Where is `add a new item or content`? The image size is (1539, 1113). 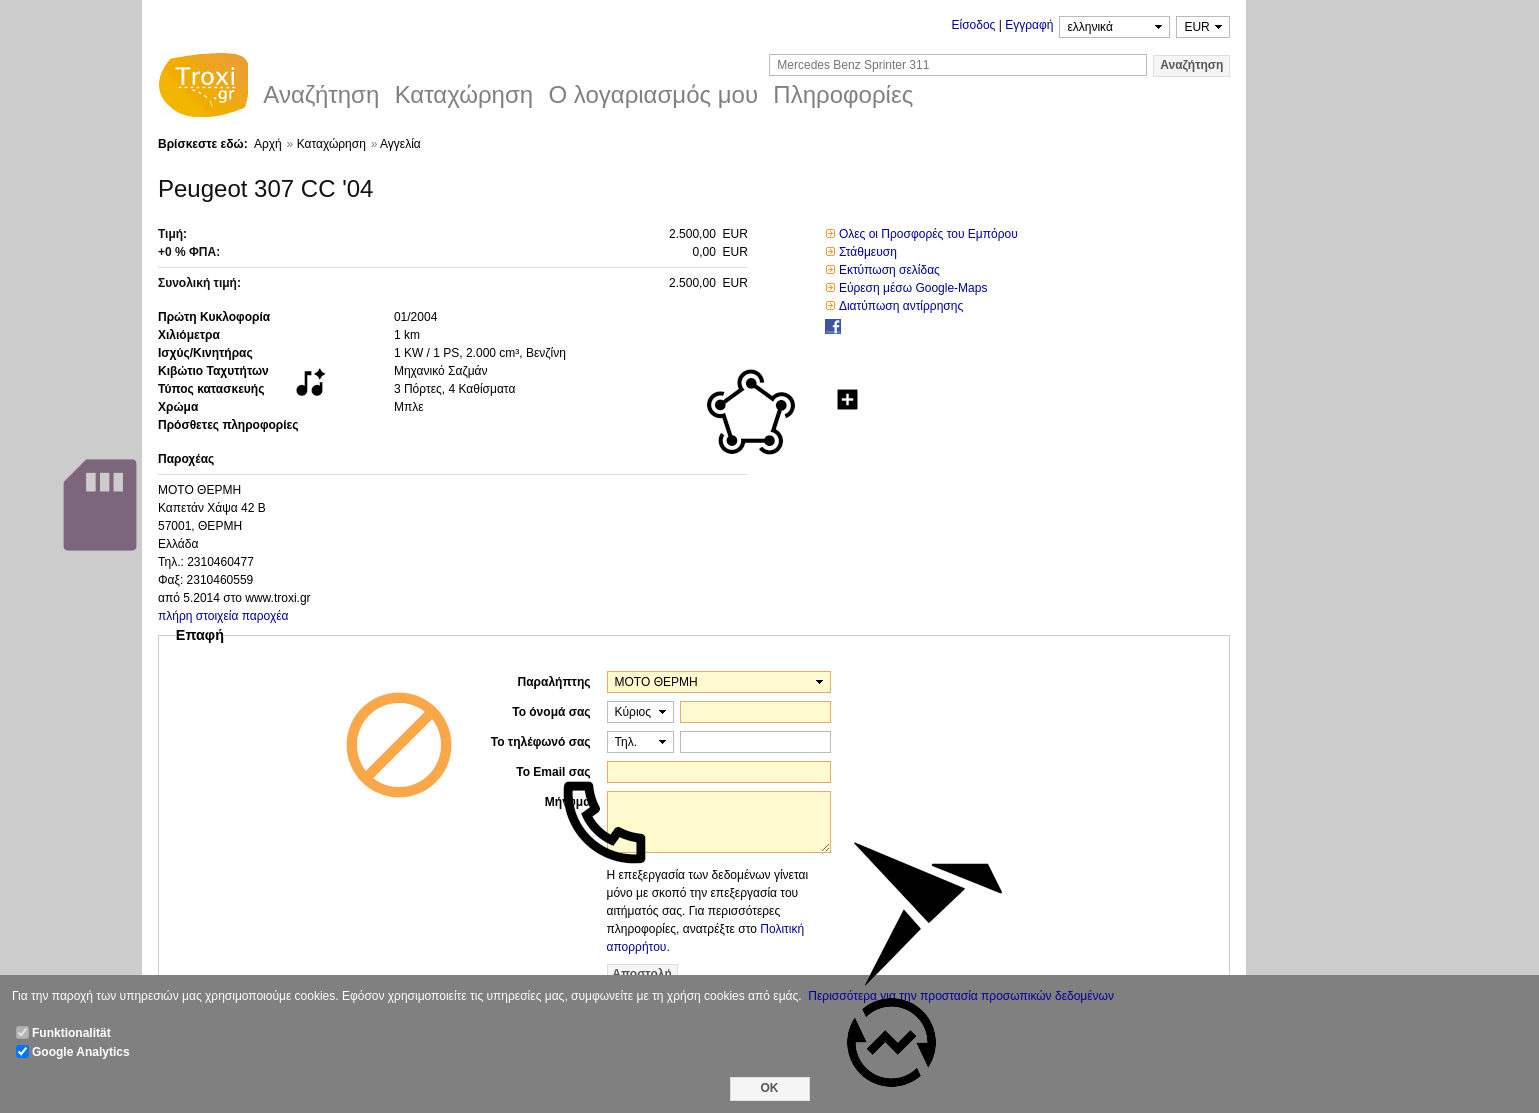
add a new item or content is located at coordinates (847, 399).